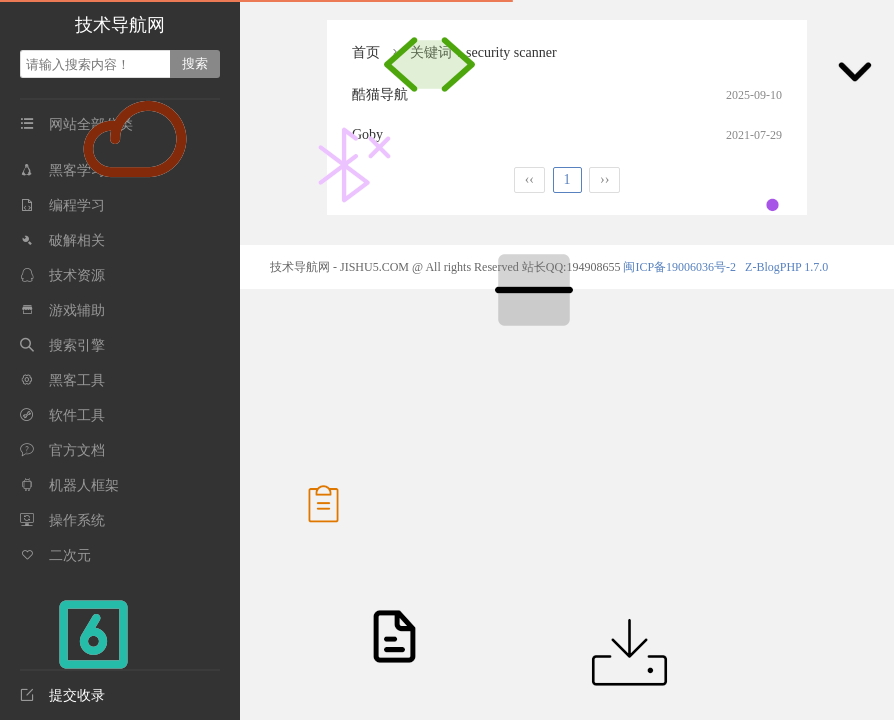 This screenshot has height=720, width=894. I want to click on download a file to your device, so click(629, 656).